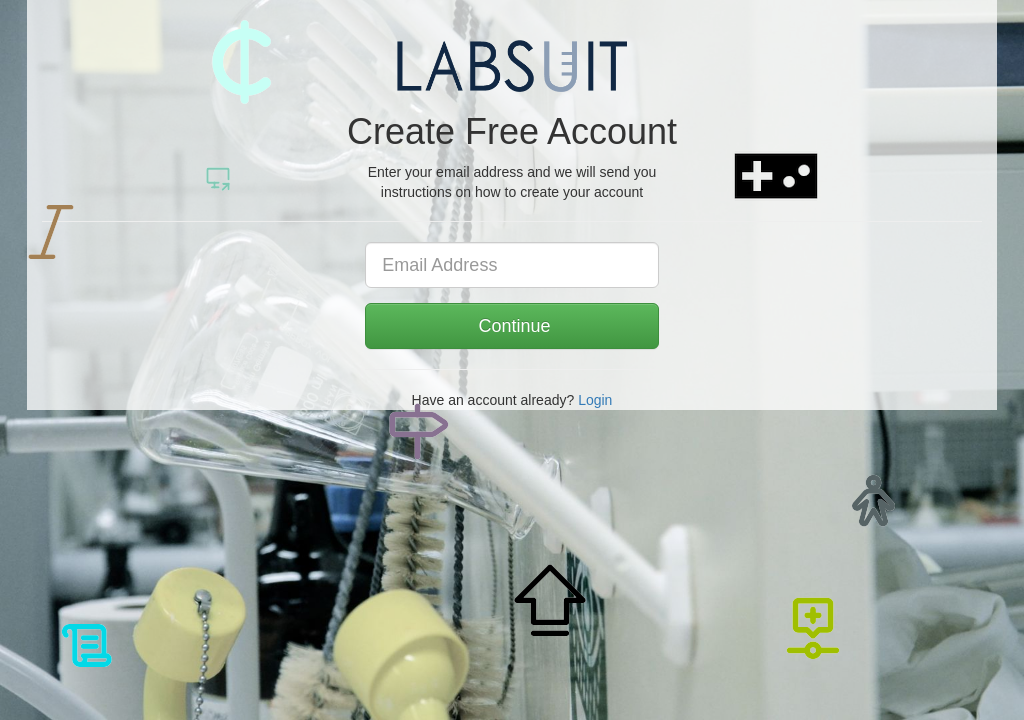 Image resolution: width=1024 pixels, height=720 pixels. What do you see at coordinates (218, 178) in the screenshot?
I see `share your screen with others` at bounding box center [218, 178].